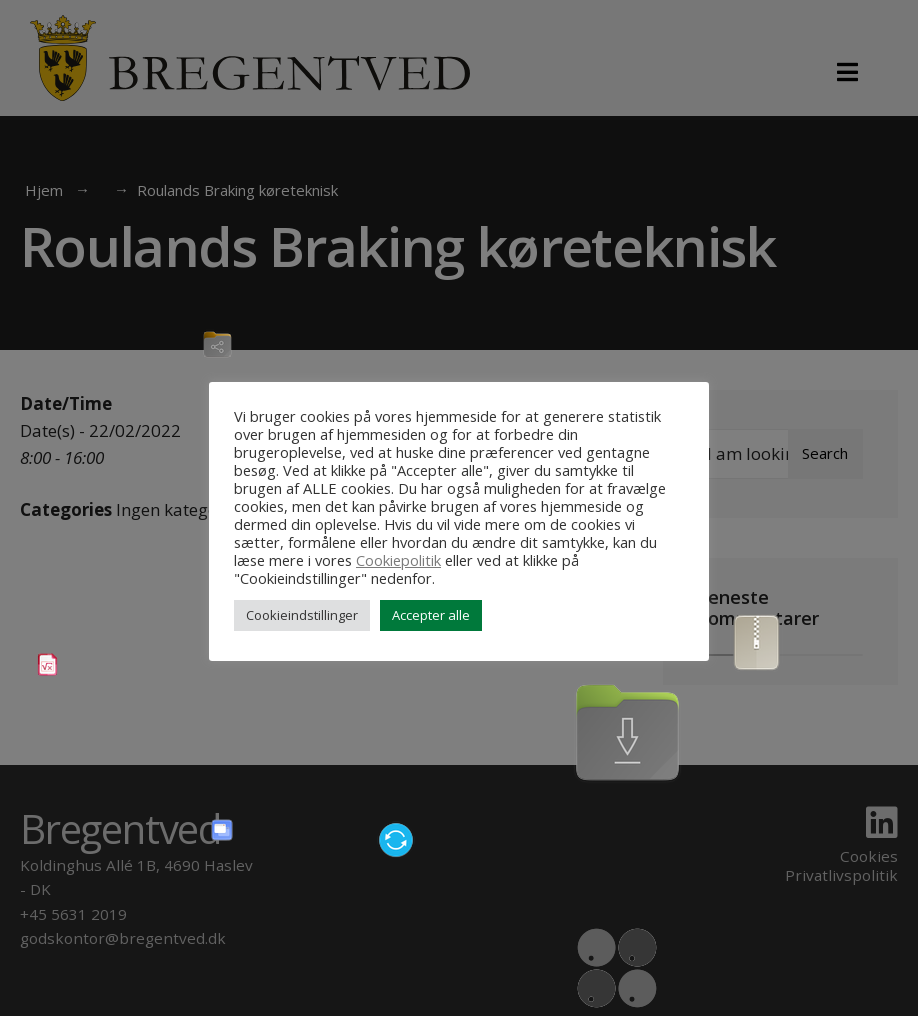  What do you see at coordinates (617, 968) in the screenshot?
I see `launch swell foop puzzle game` at bounding box center [617, 968].